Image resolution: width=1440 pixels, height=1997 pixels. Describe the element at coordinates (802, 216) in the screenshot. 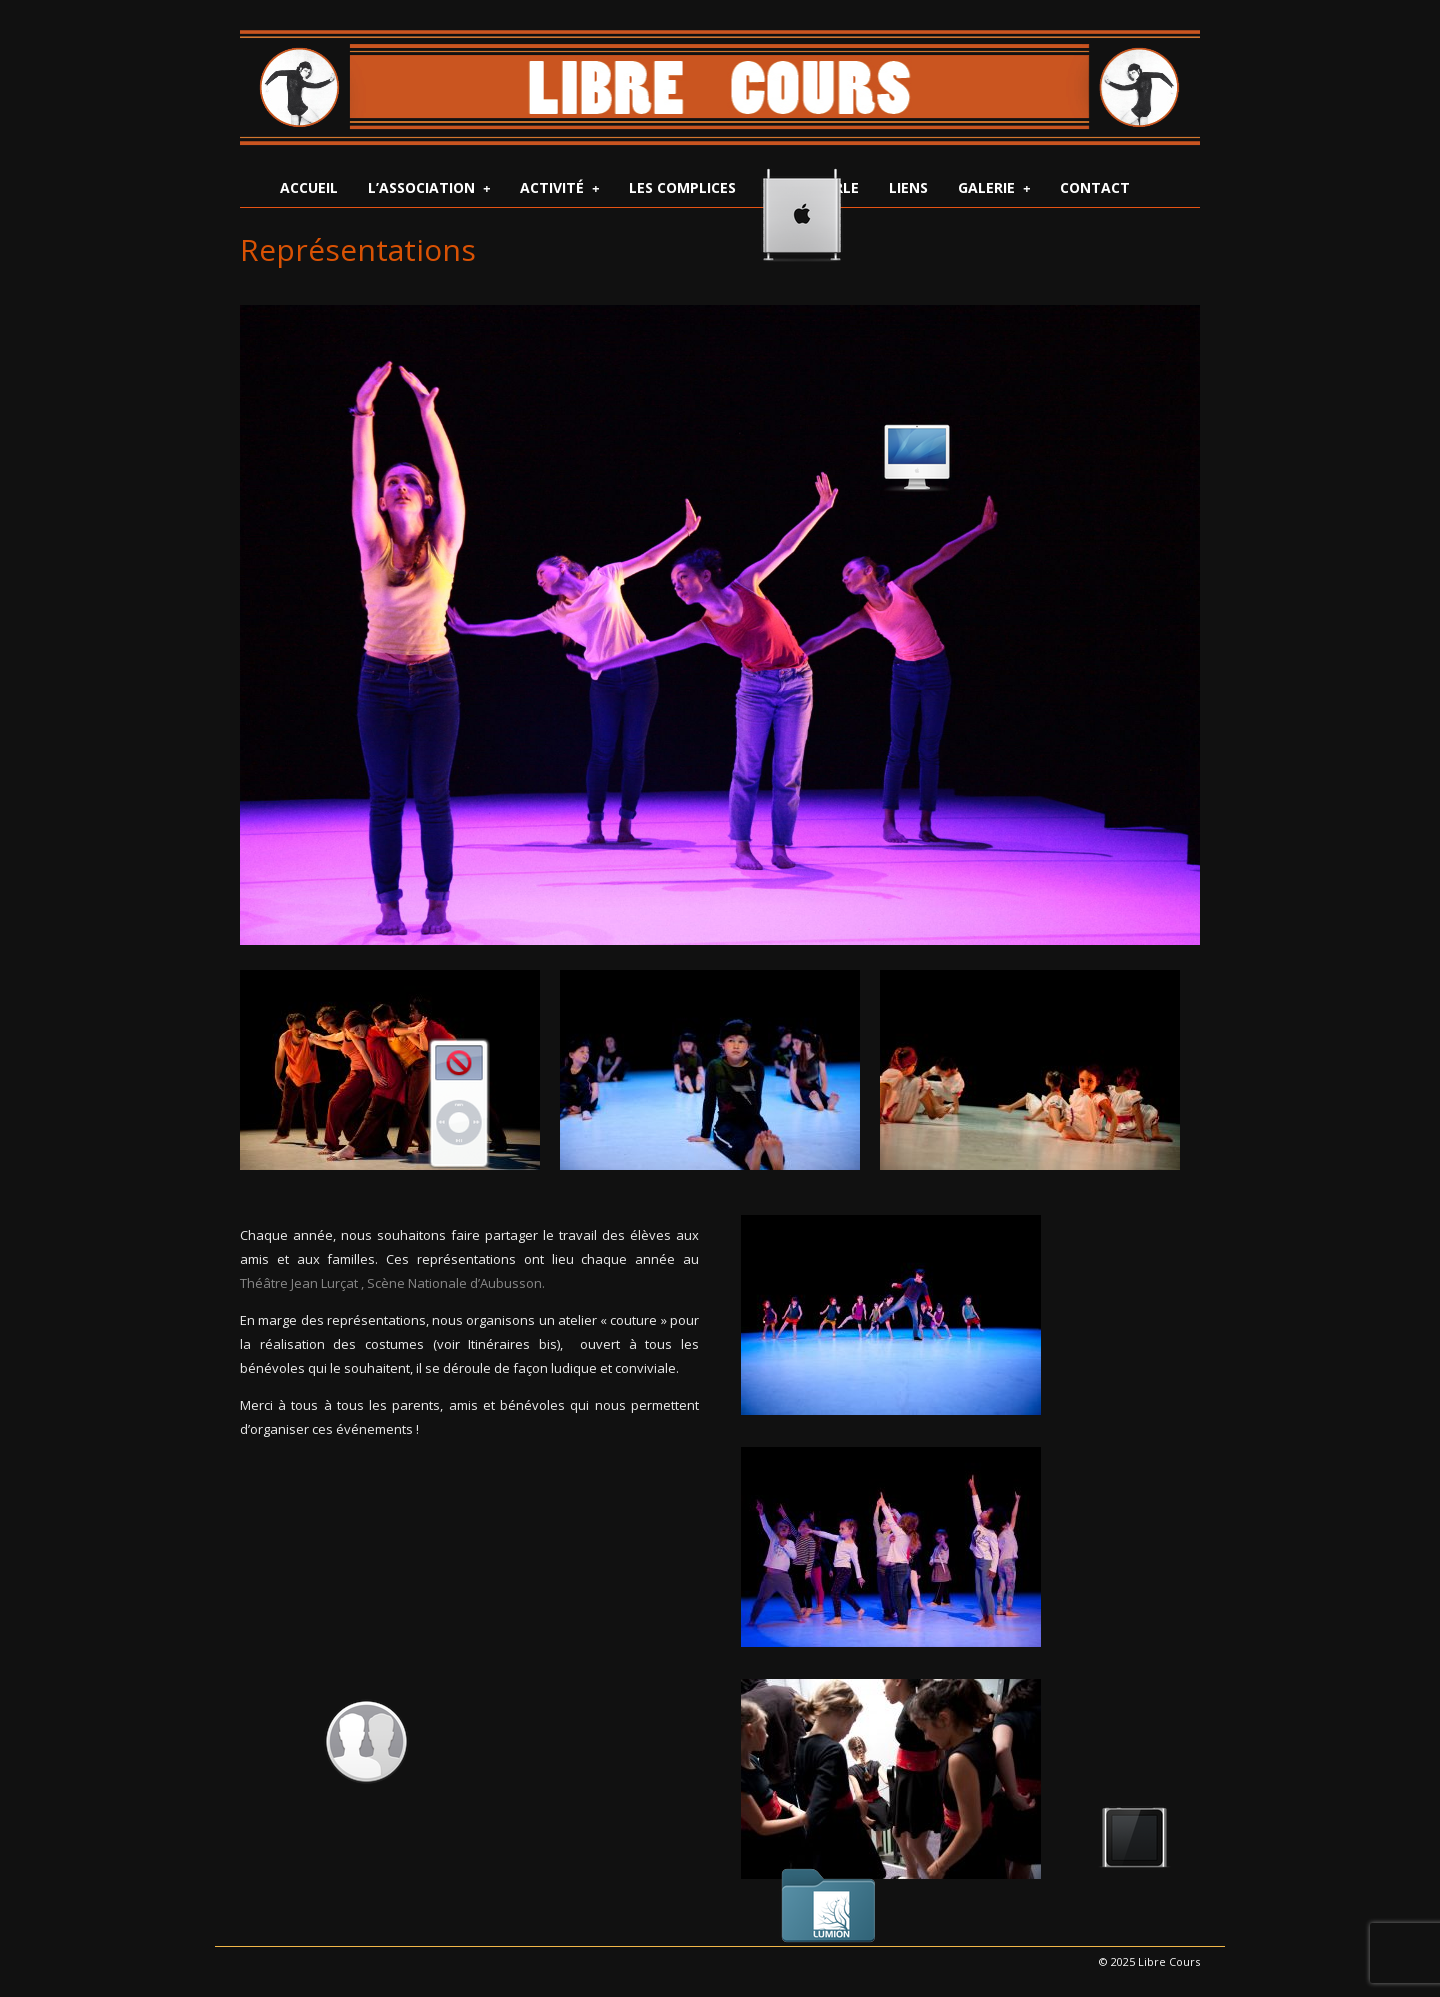

I see `mac pro desktop computer` at that location.